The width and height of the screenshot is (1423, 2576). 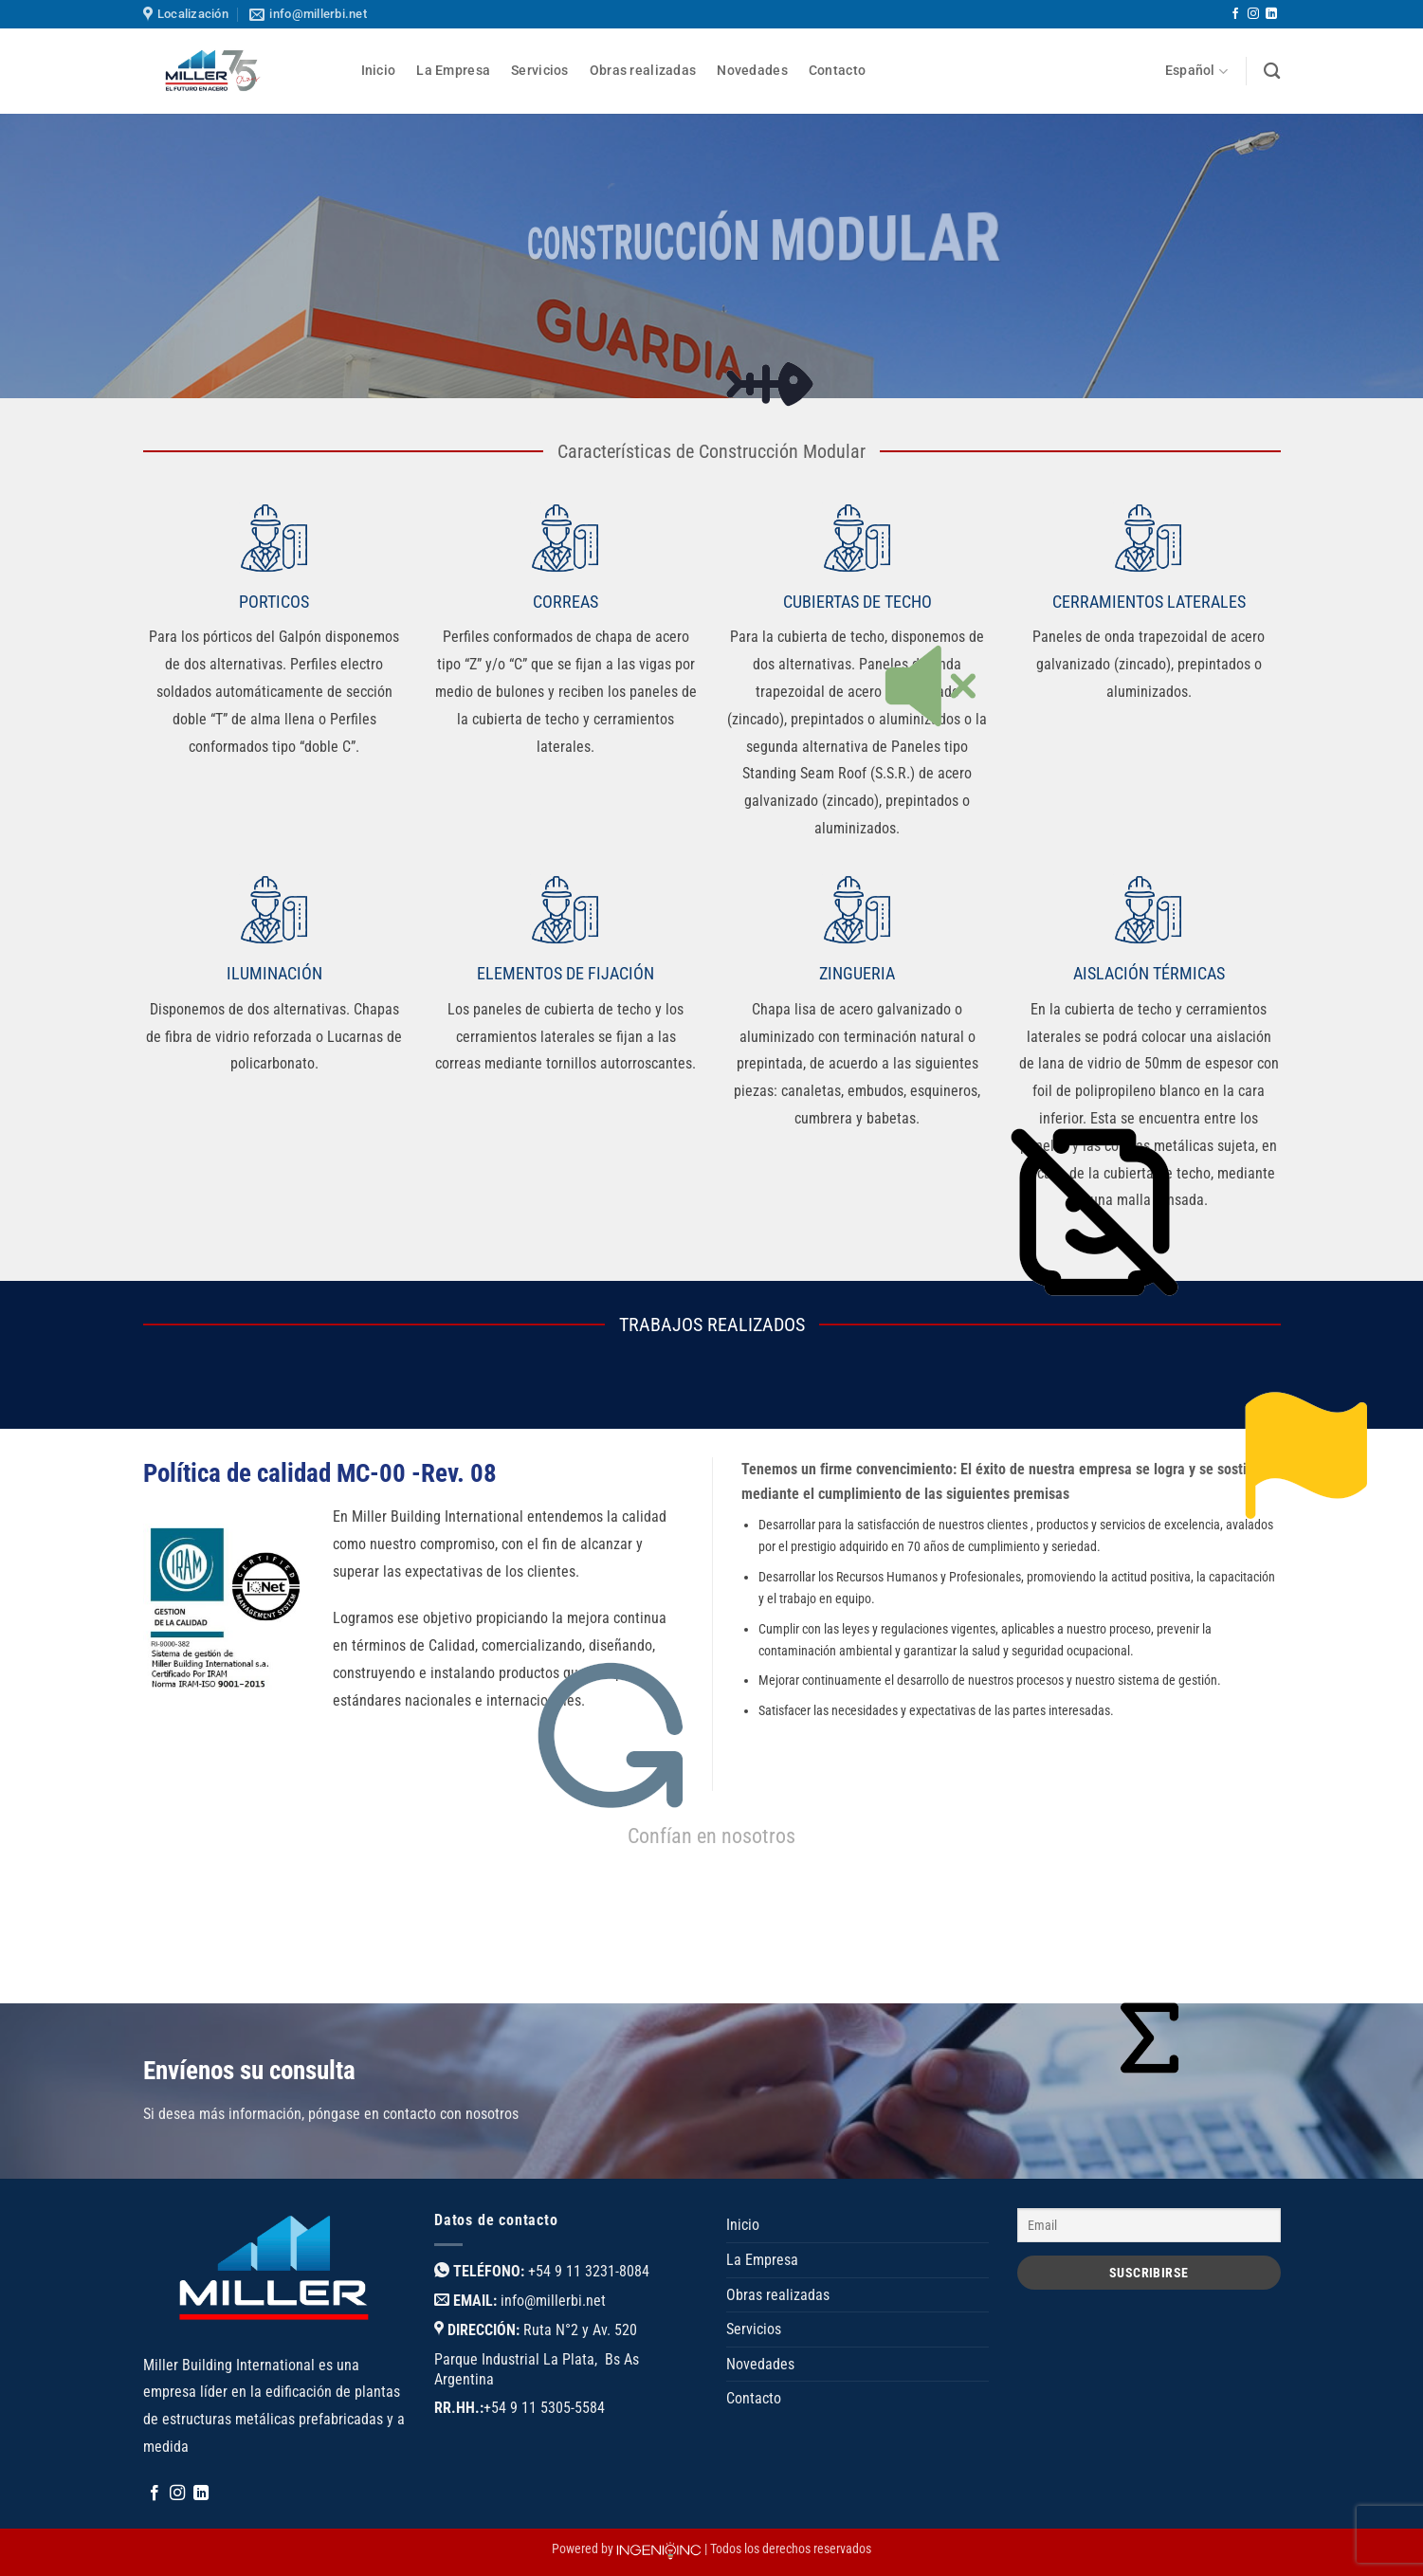 I want to click on calculate sum or total, so click(x=1149, y=2037).